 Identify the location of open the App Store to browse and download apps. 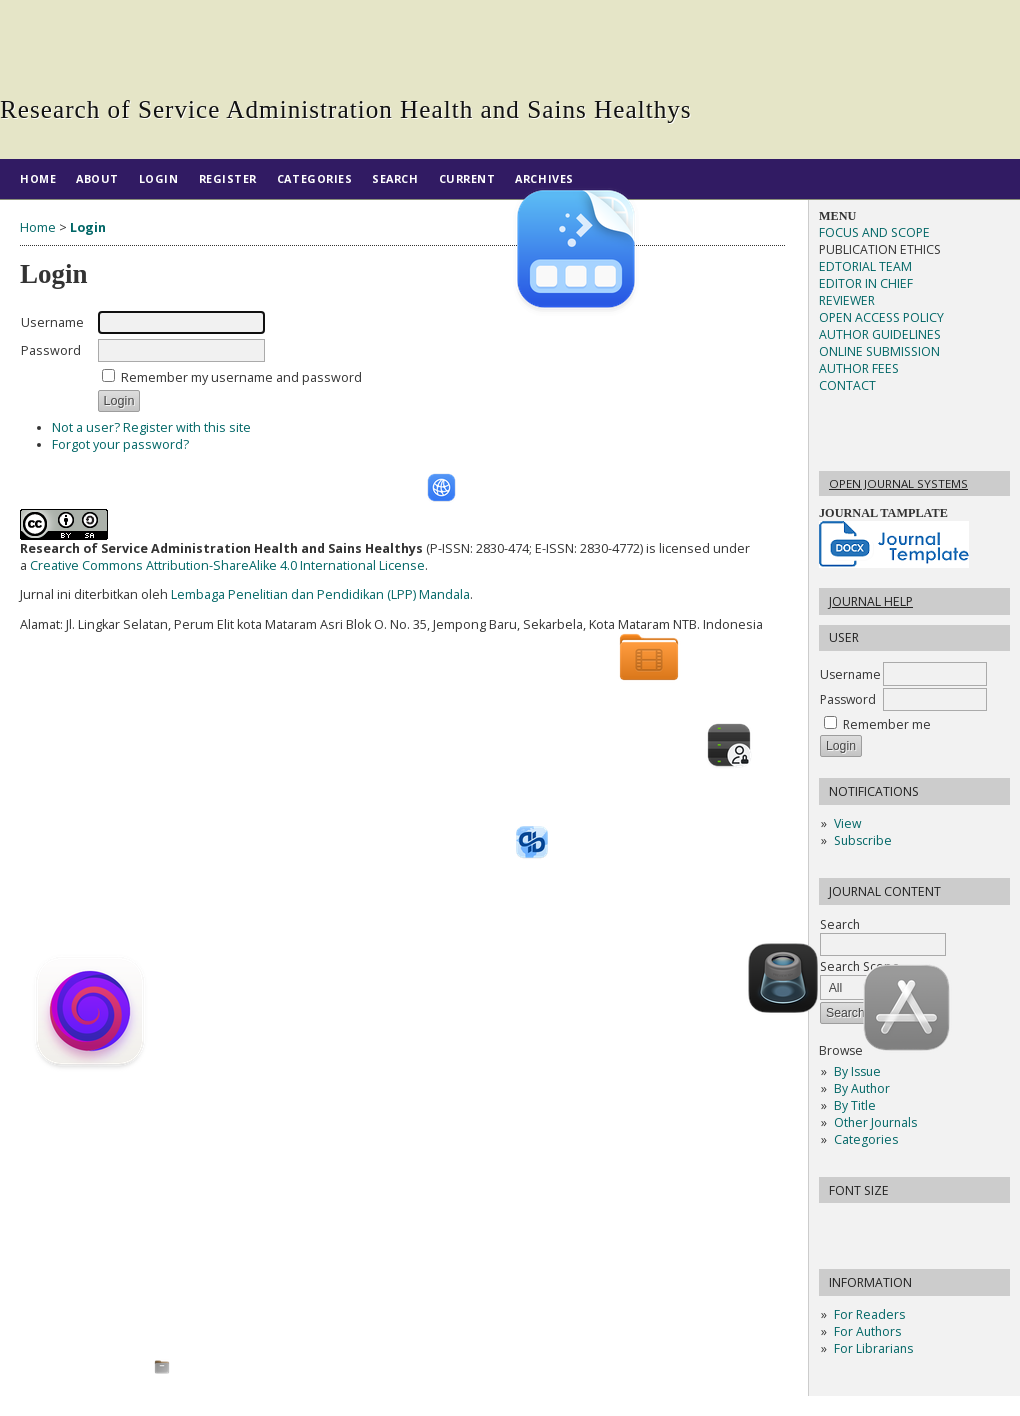
(906, 1007).